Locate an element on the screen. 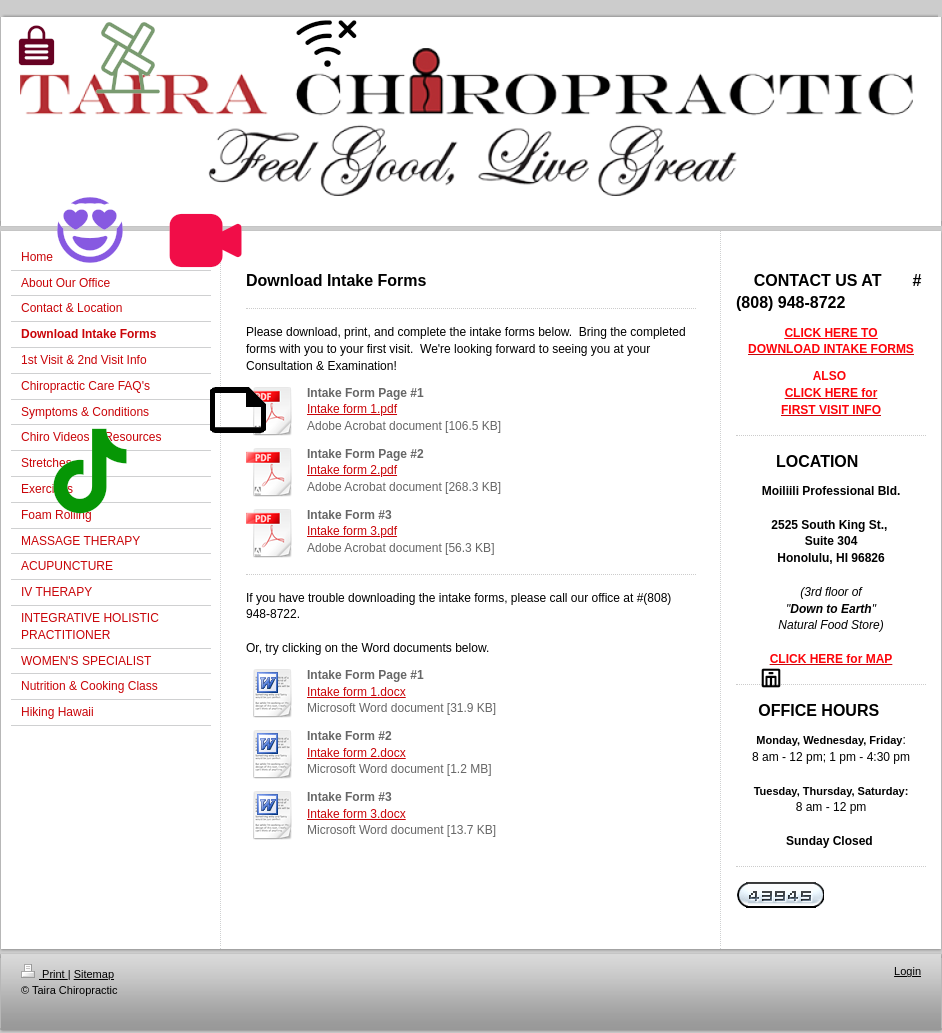  react with love or adoration is located at coordinates (90, 230).